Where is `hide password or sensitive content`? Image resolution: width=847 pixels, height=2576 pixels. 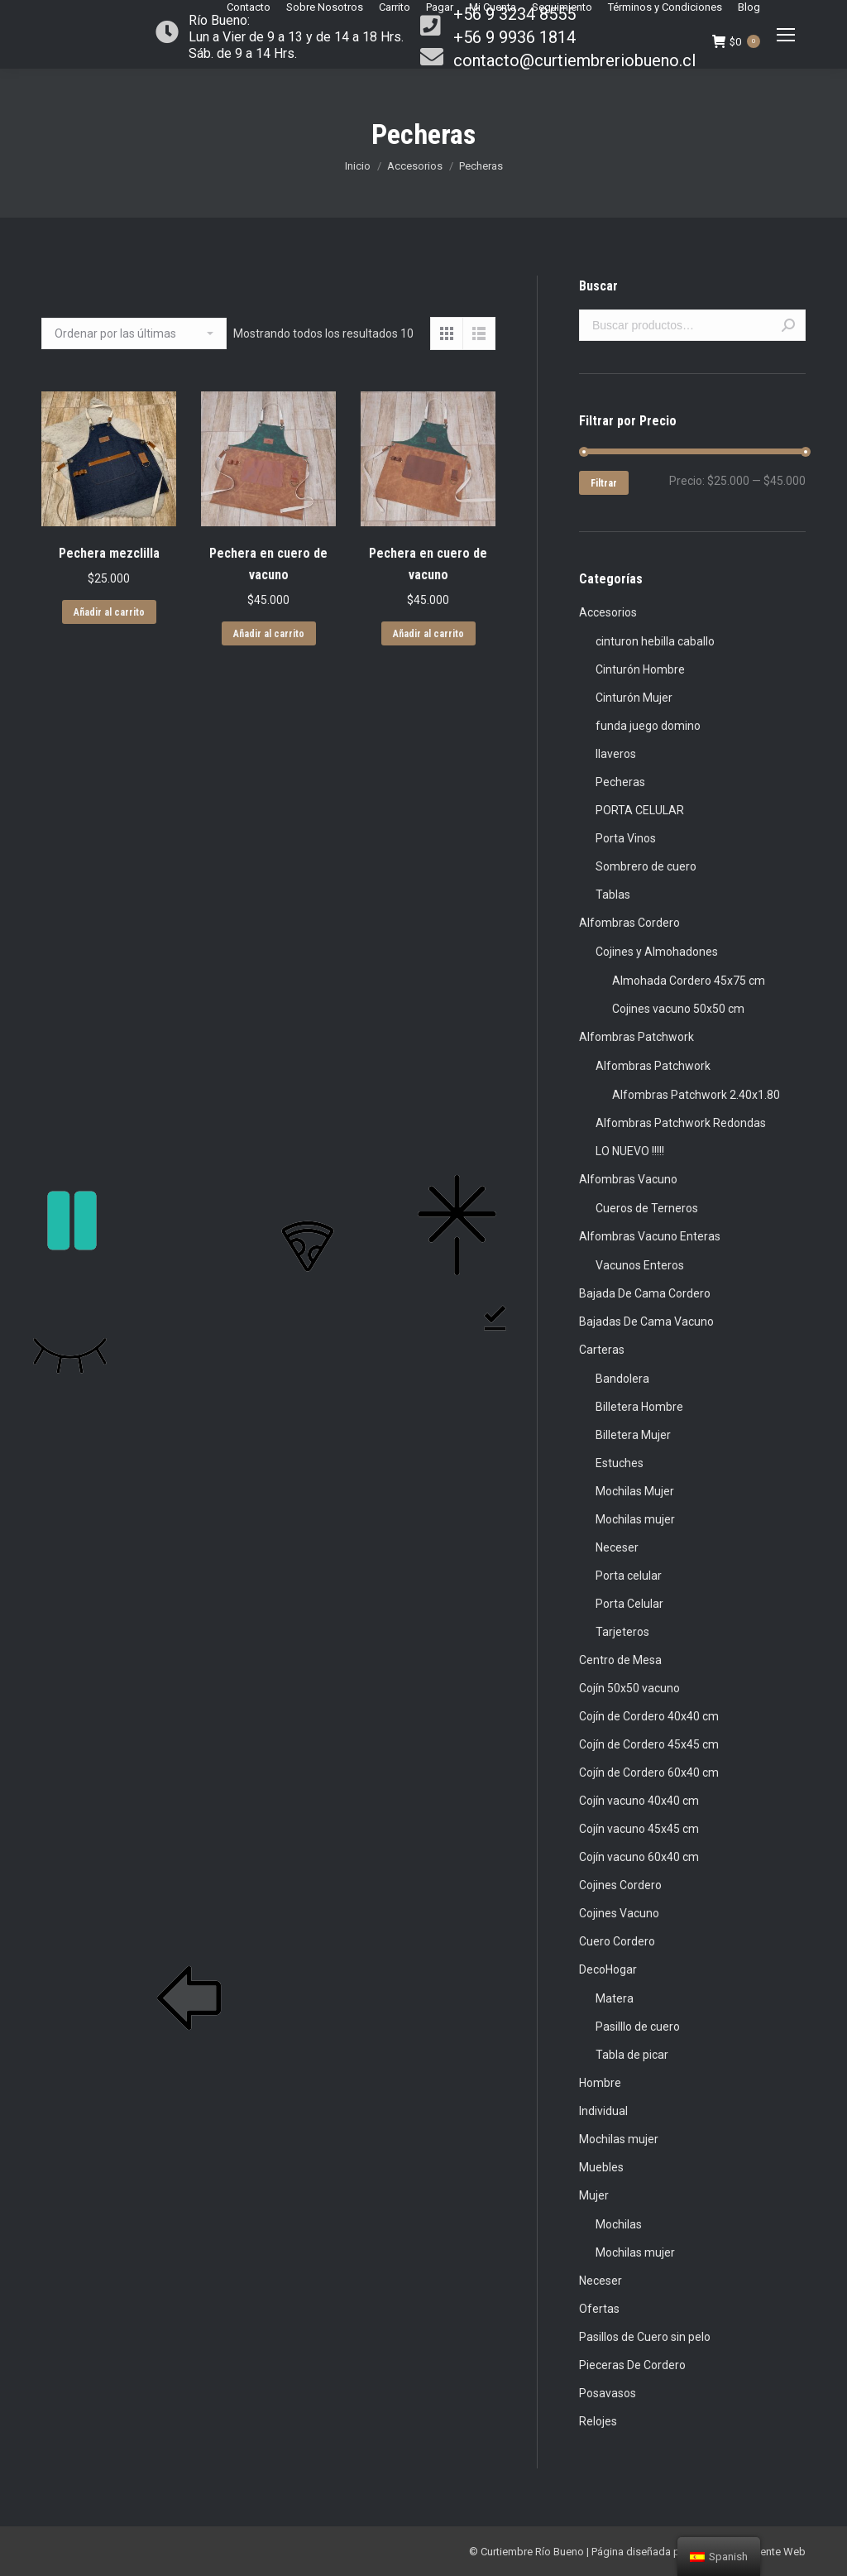 hide password or sensitive content is located at coordinates (69, 1348).